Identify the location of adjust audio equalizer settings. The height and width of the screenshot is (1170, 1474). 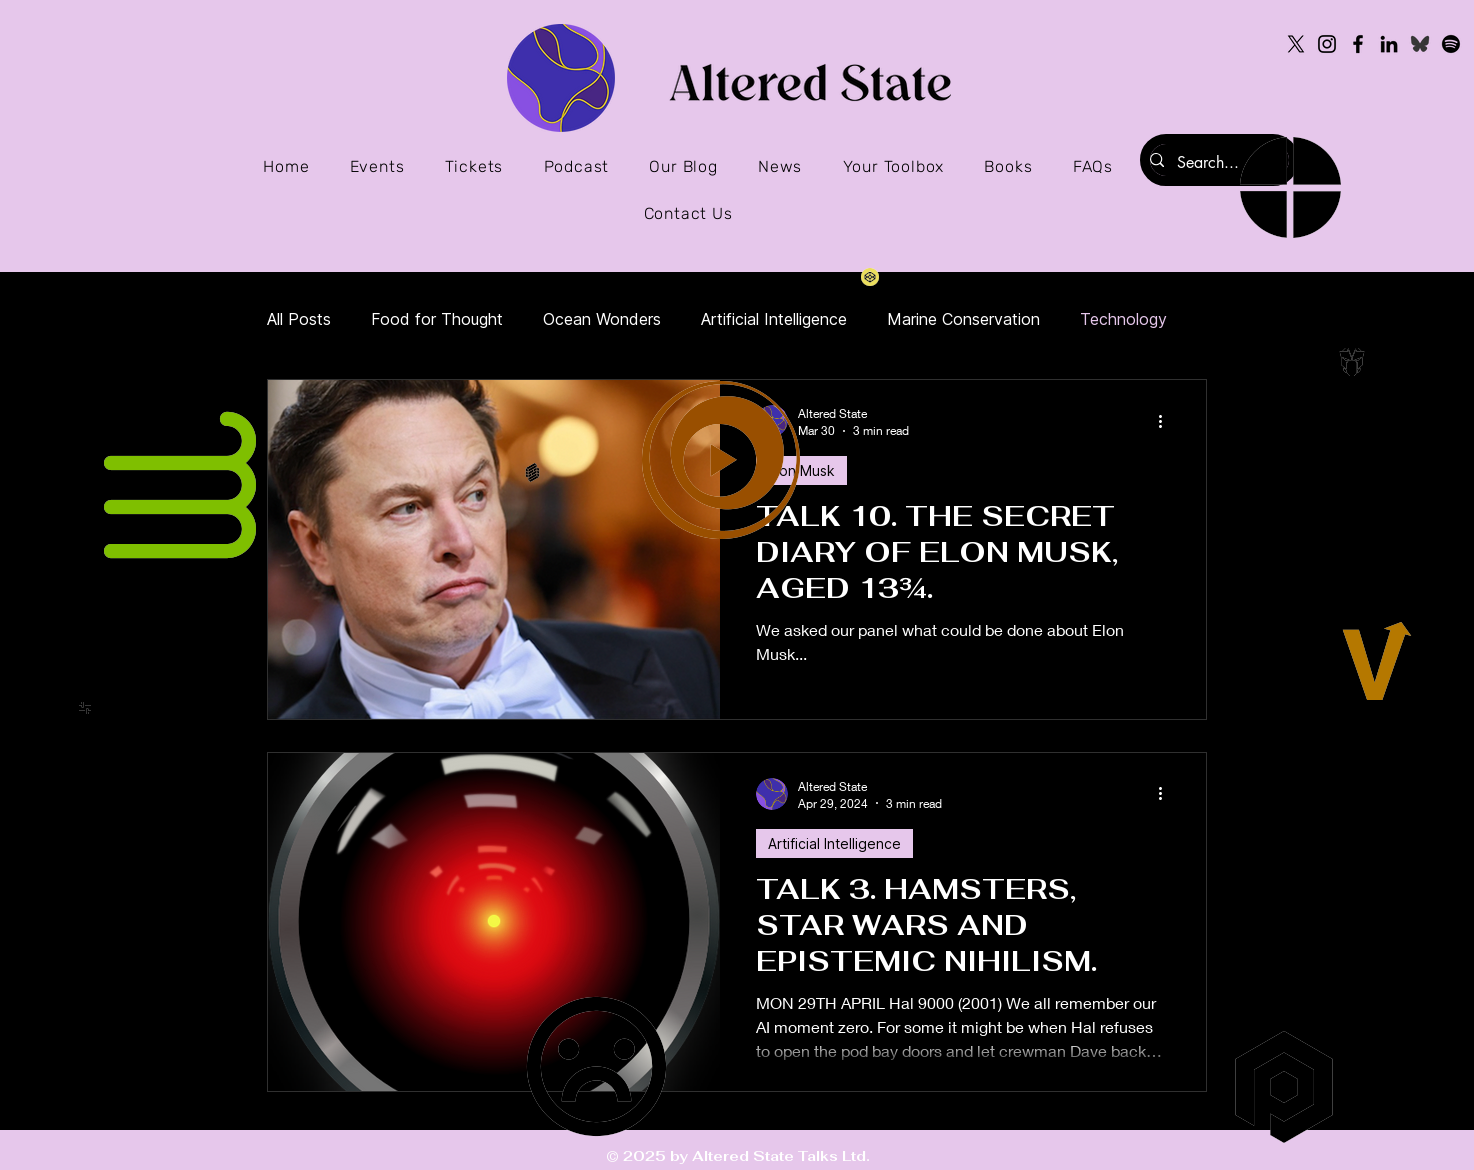
(85, 708).